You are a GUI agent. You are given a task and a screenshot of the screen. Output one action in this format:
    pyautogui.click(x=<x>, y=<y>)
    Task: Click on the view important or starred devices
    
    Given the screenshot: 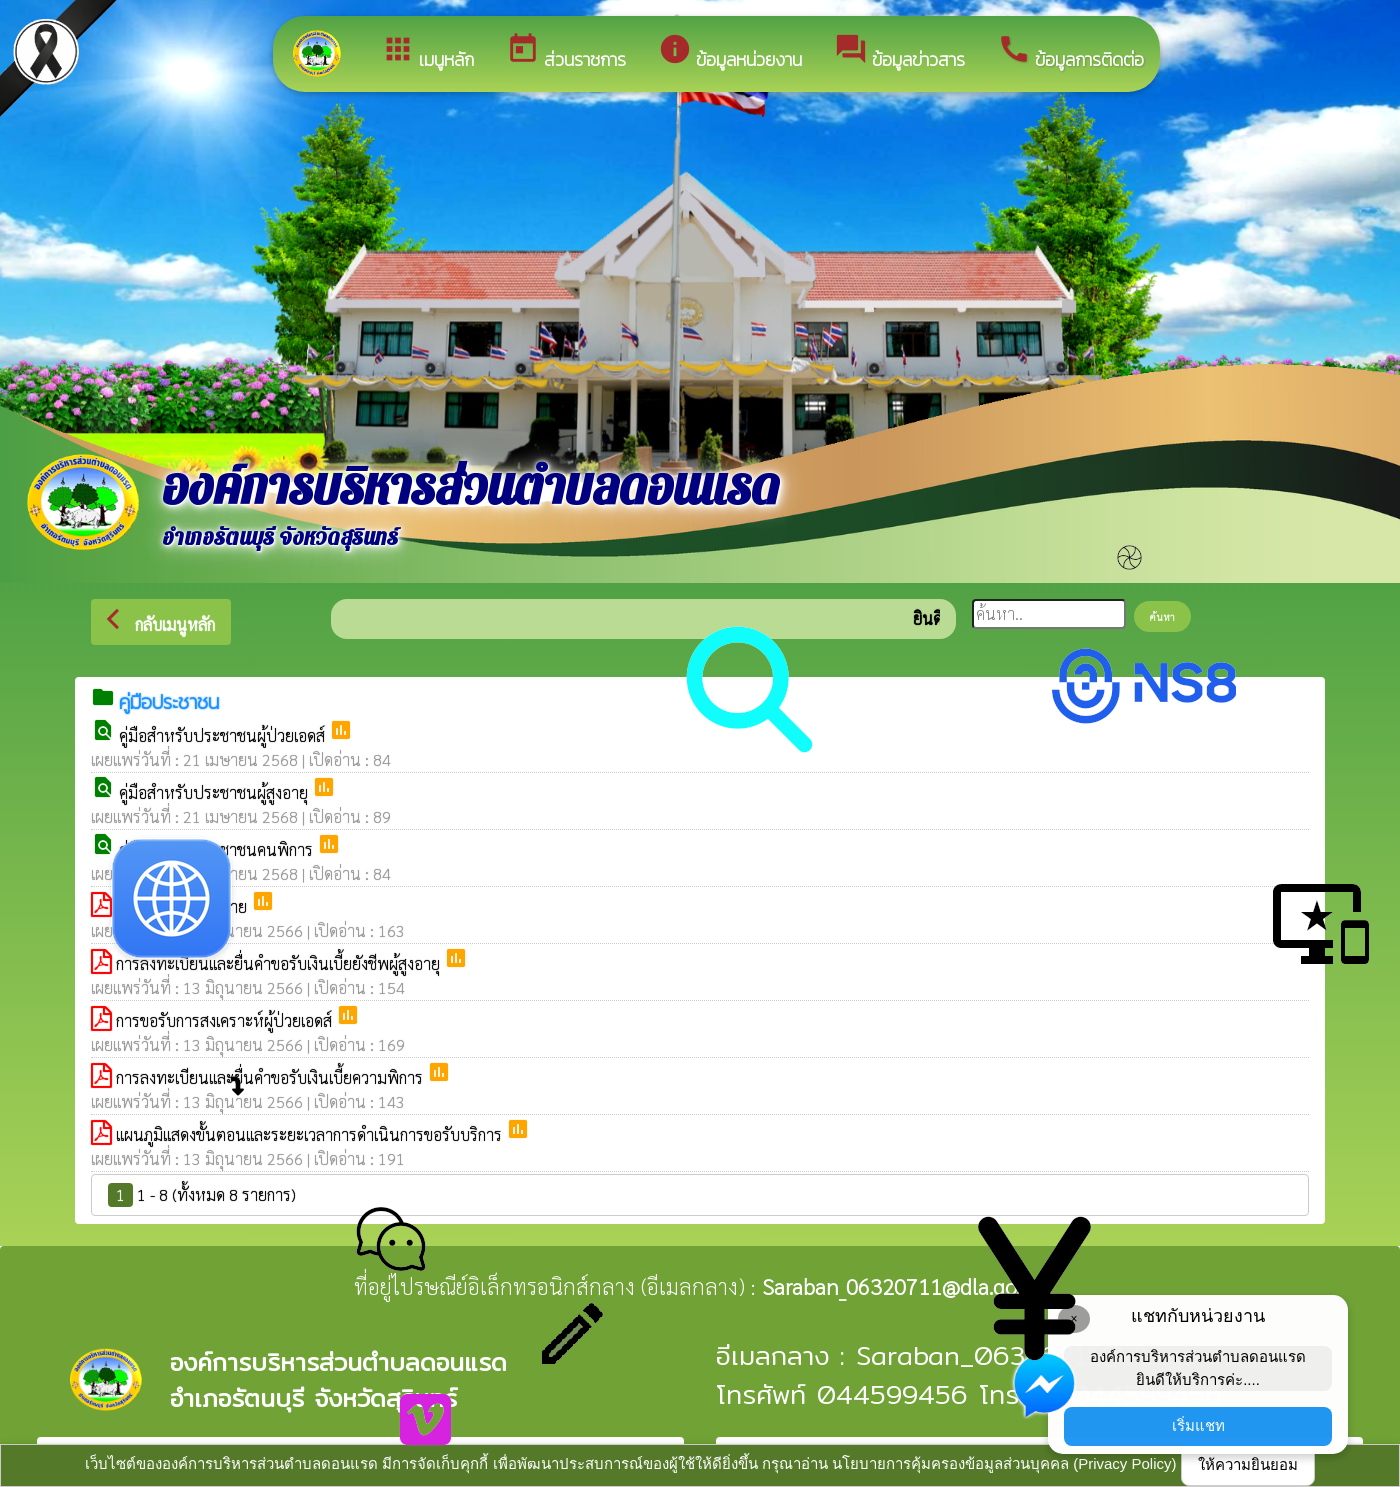 What is the action you would take?
    pyautogui.click(x=1321, y=924)
    